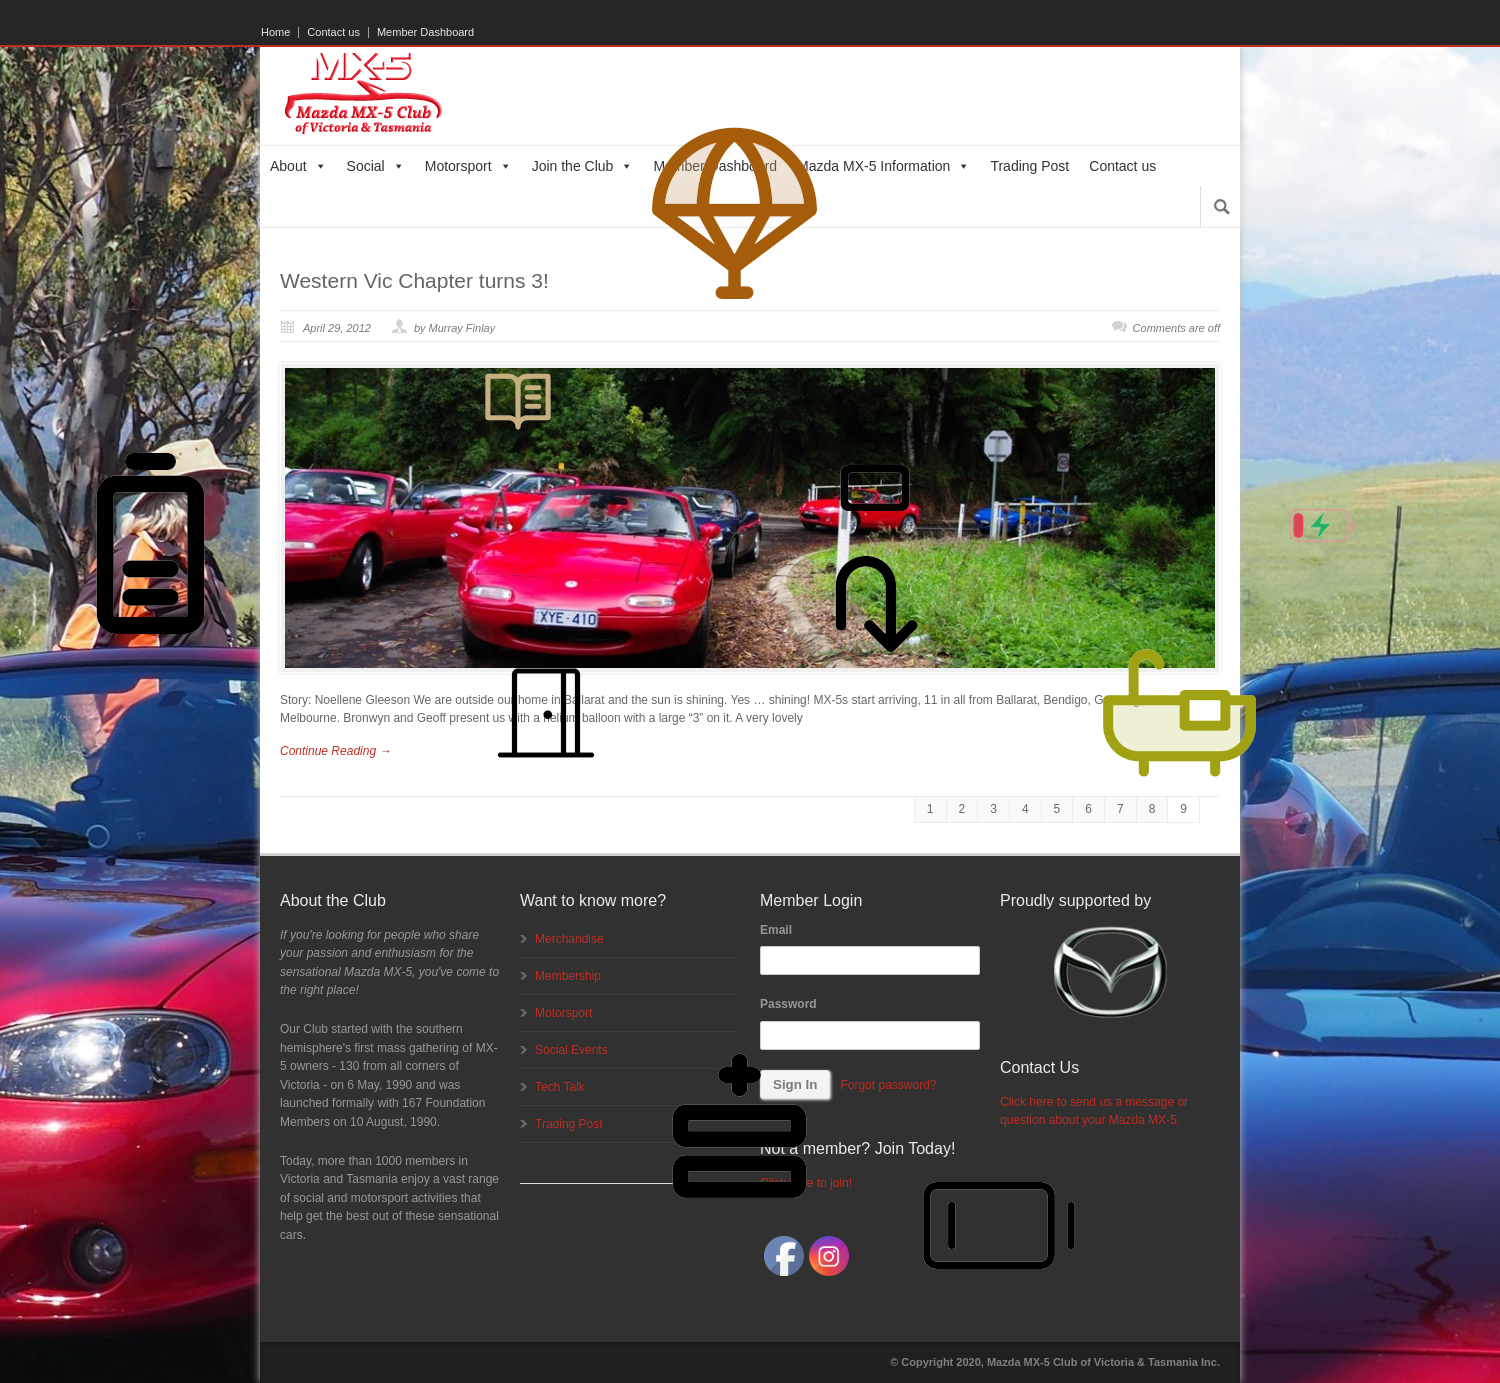 The image size is (1500, 1383). Describe the element at coordinates (996, 1225) in the screenshot. I see `indicates low battery level` at that location.